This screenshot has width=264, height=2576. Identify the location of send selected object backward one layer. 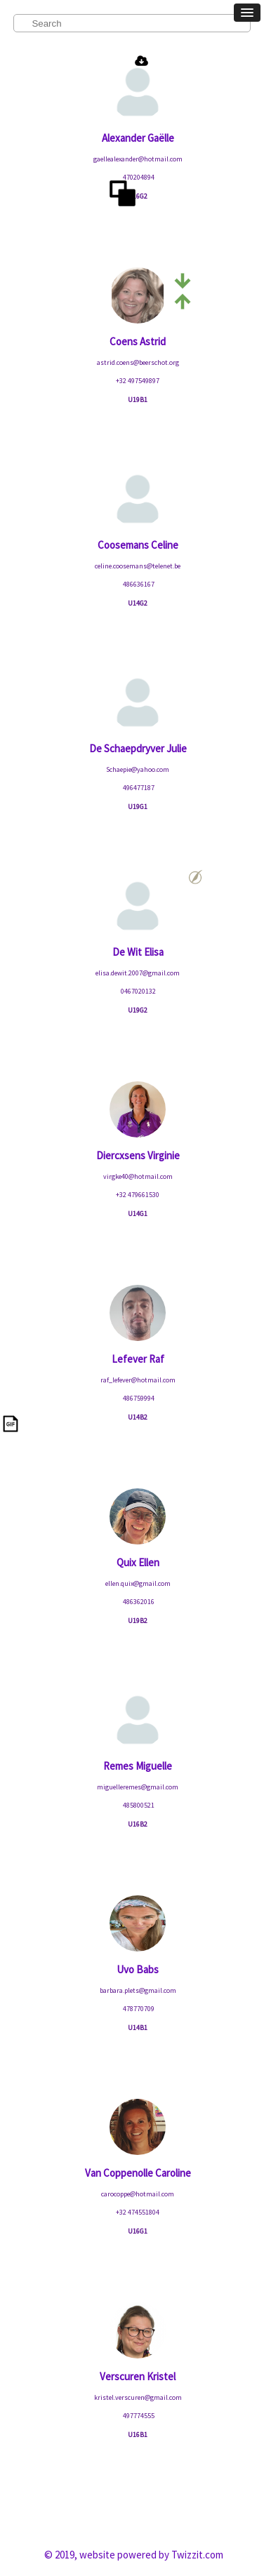
(122, 193).